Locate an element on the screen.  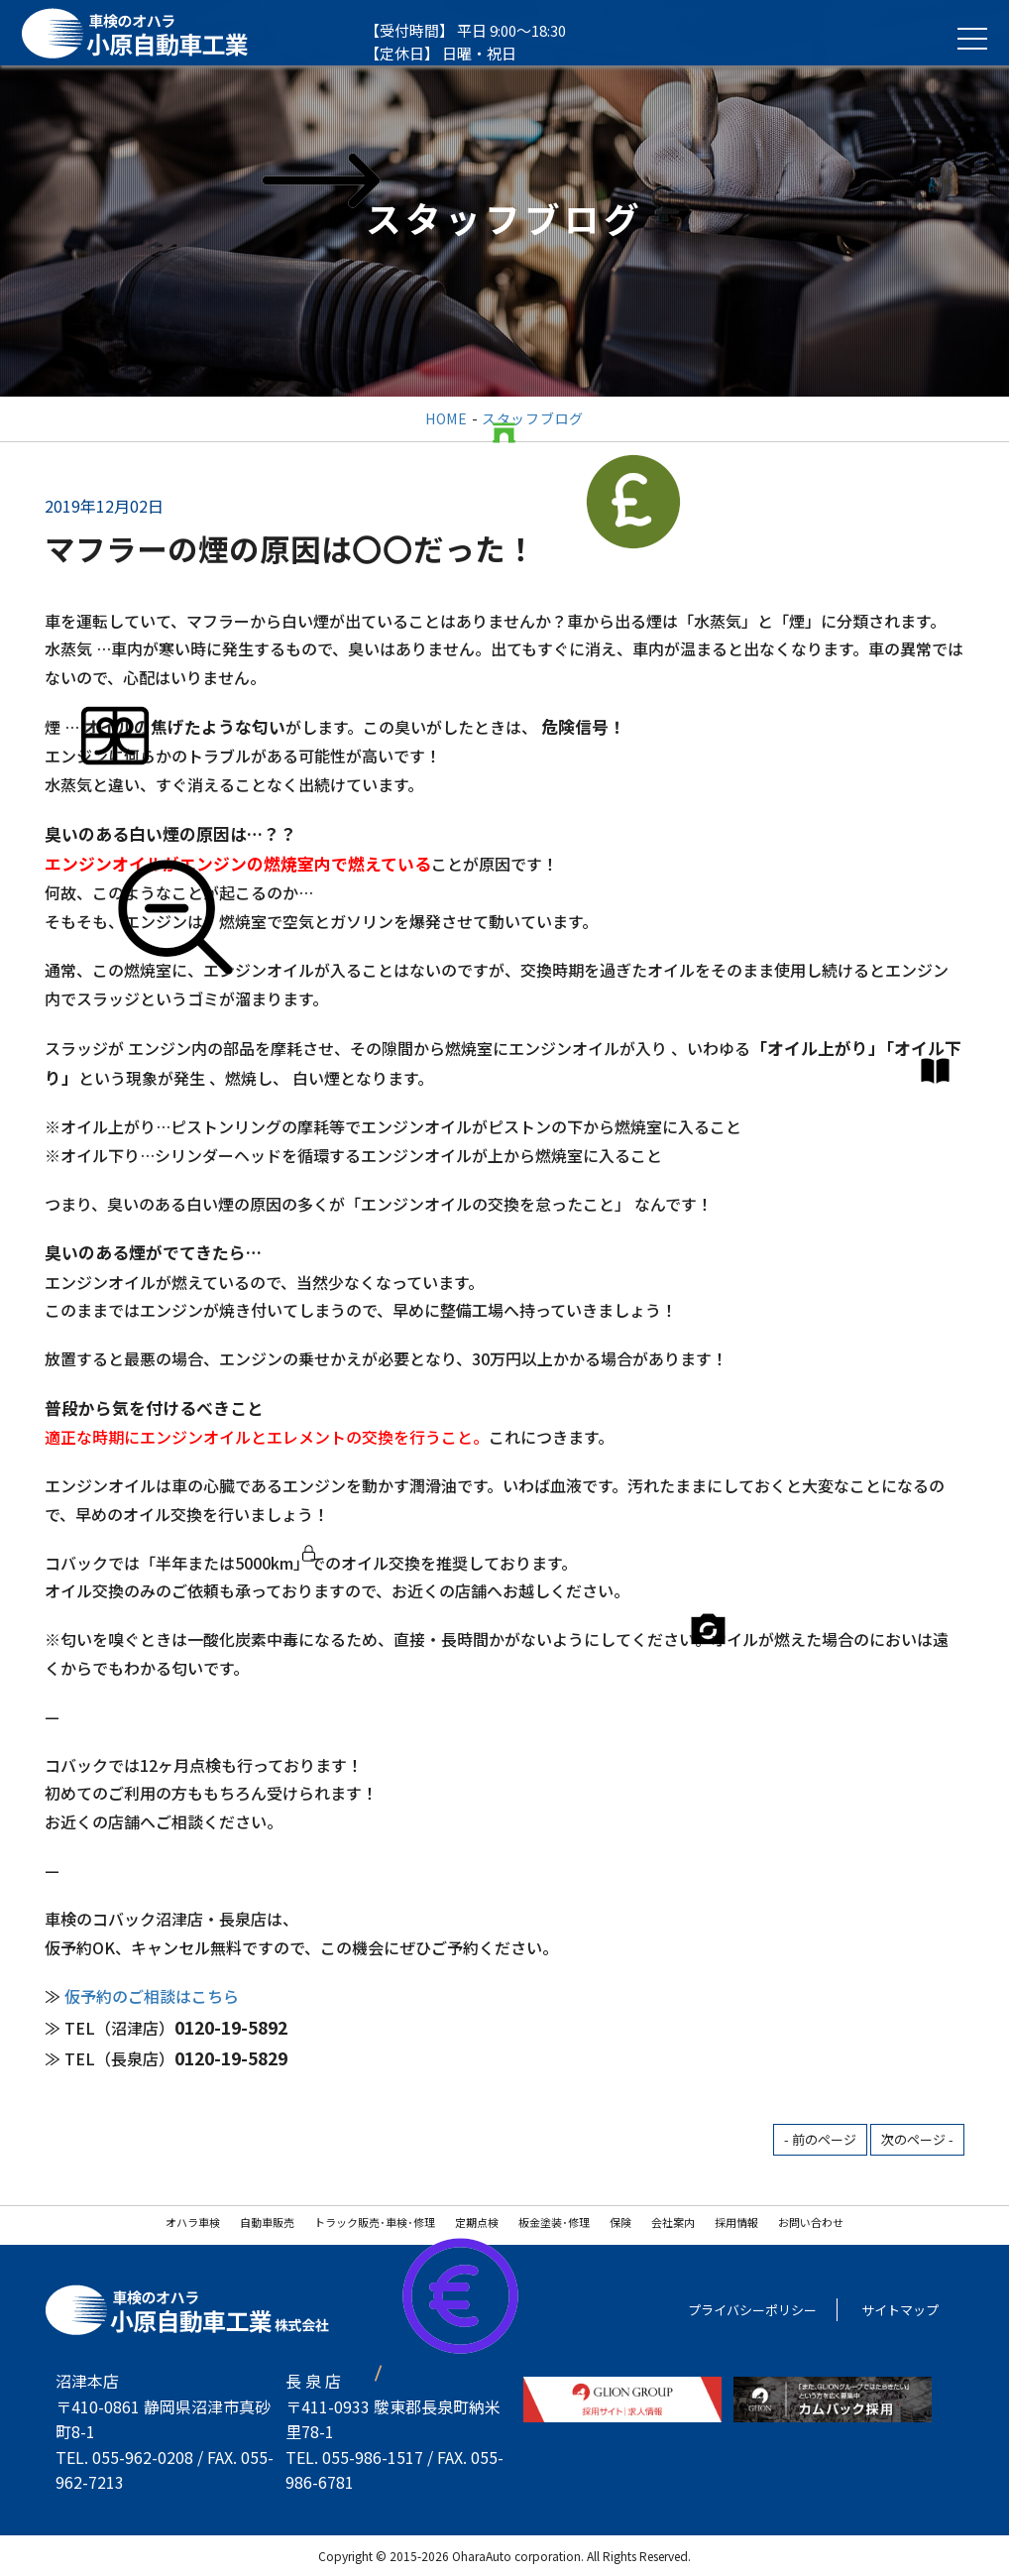
indicates a locked or secured item is located at coordinates (308, 1553).